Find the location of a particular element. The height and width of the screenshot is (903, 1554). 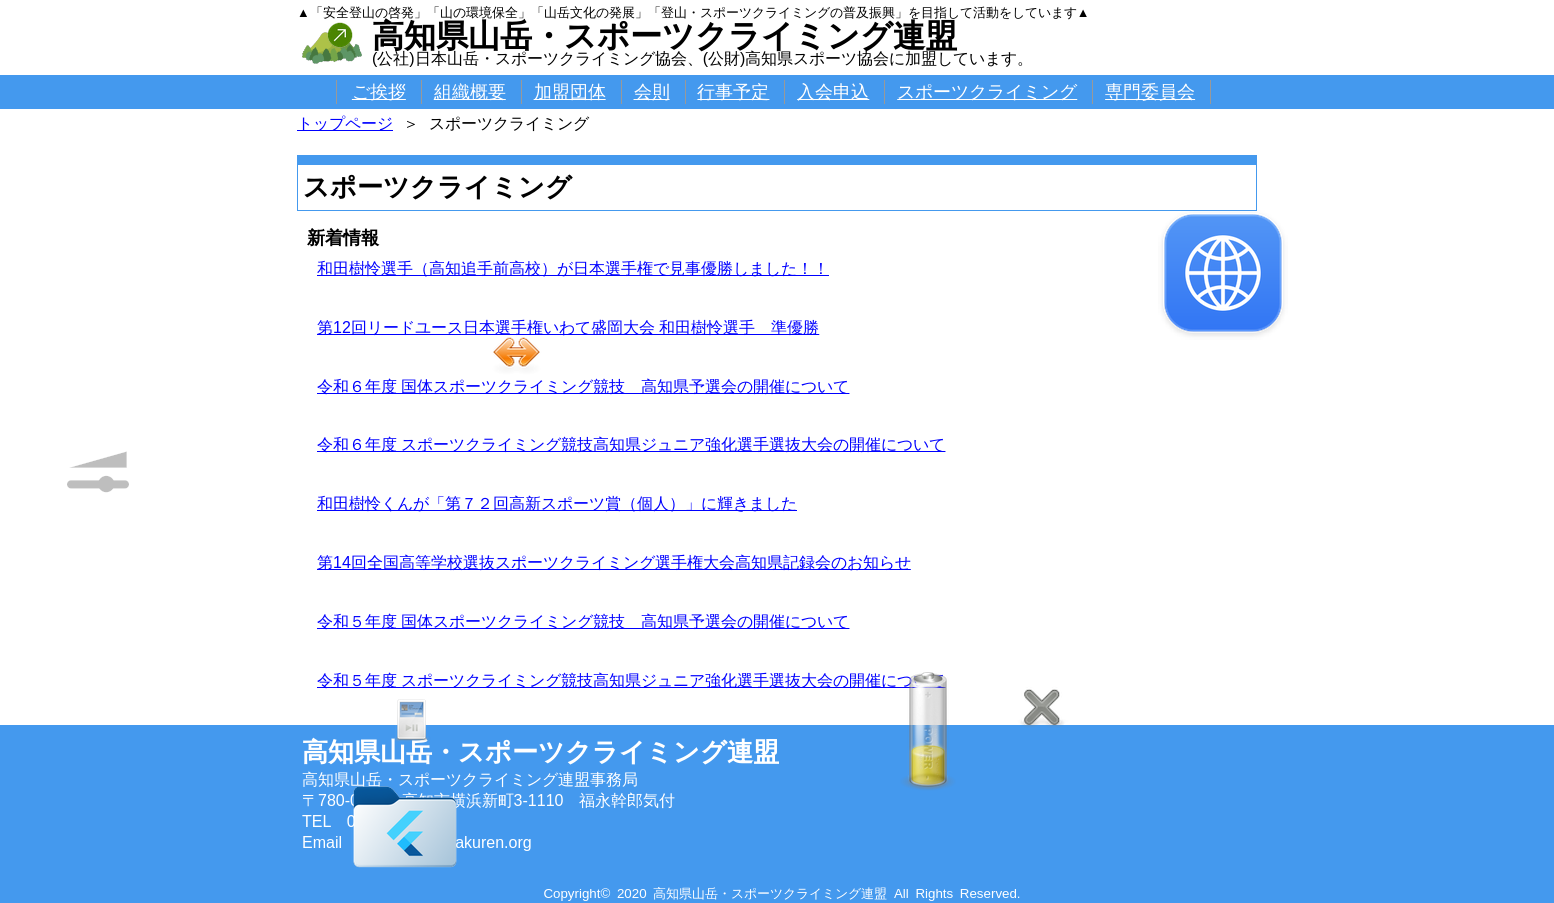

open media player application is located at coordinates (412, 720).